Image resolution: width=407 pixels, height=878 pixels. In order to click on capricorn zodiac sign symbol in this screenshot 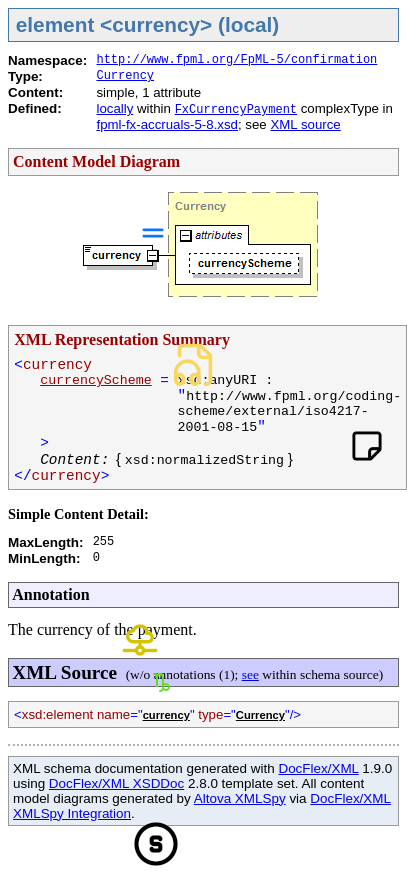, I will do `click(162, 682)`.